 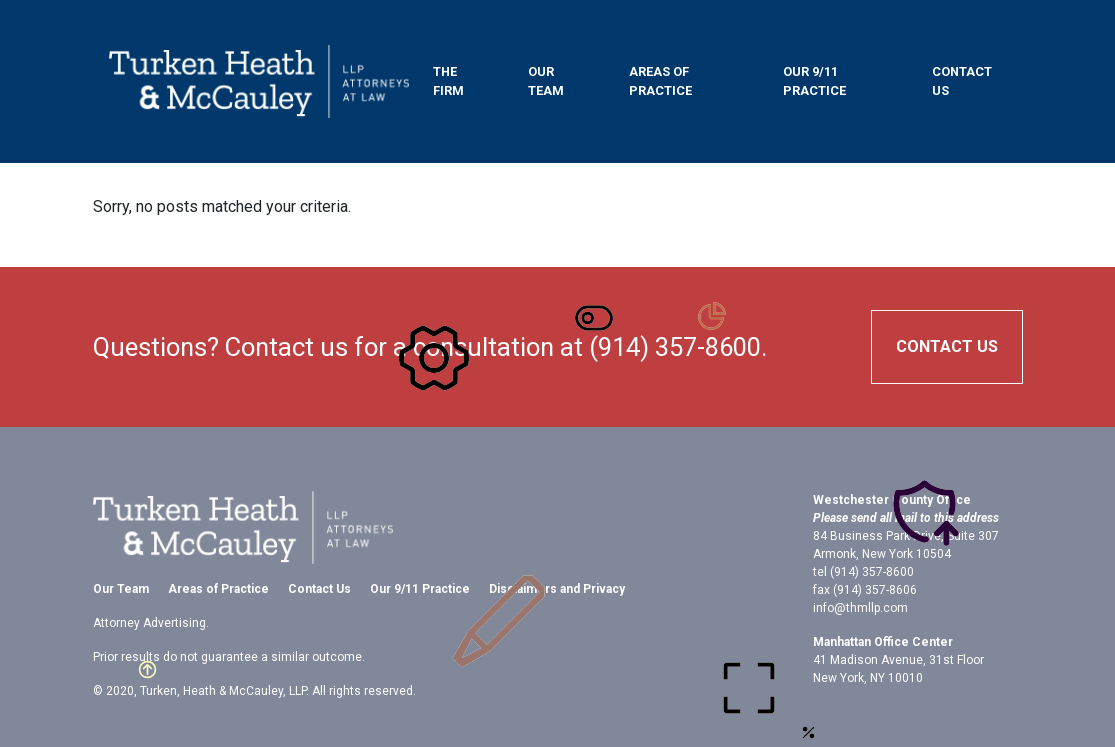 I want to click on view data breakdown or statistics, so click(x=711, y=317).